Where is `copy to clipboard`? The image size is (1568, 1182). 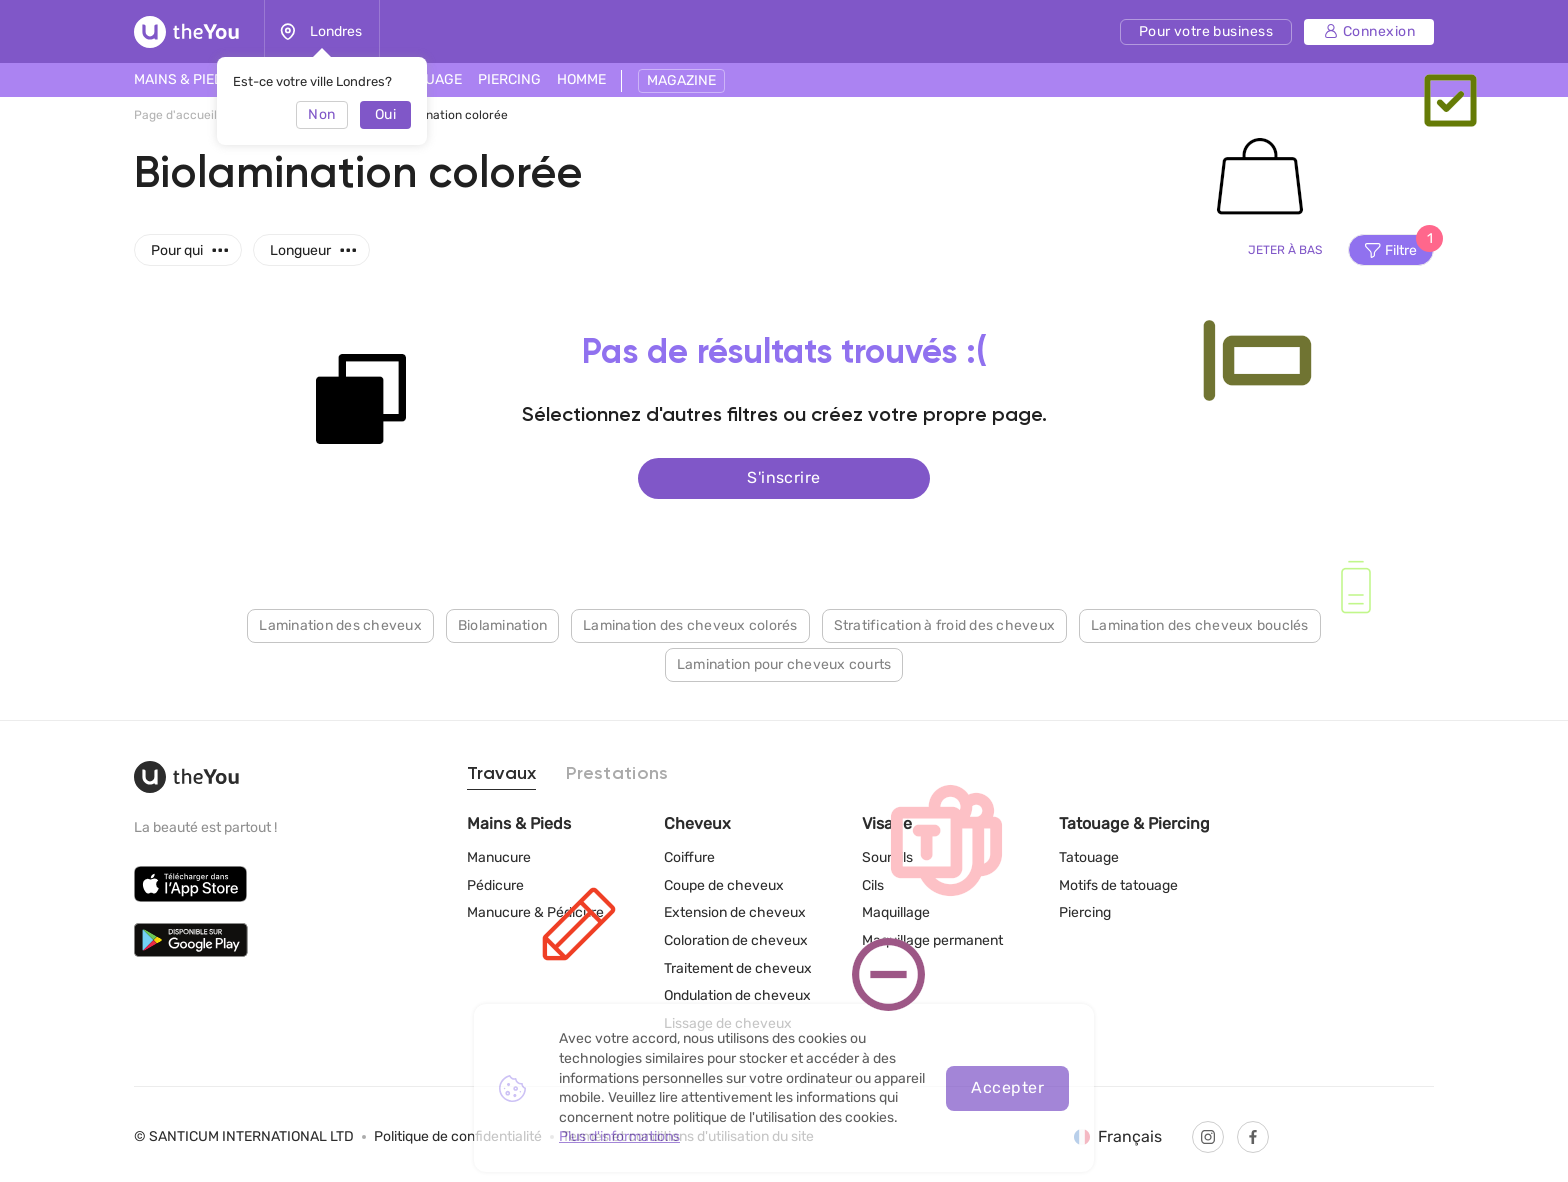
copy to clipboard is located at coordinates (361, 399).